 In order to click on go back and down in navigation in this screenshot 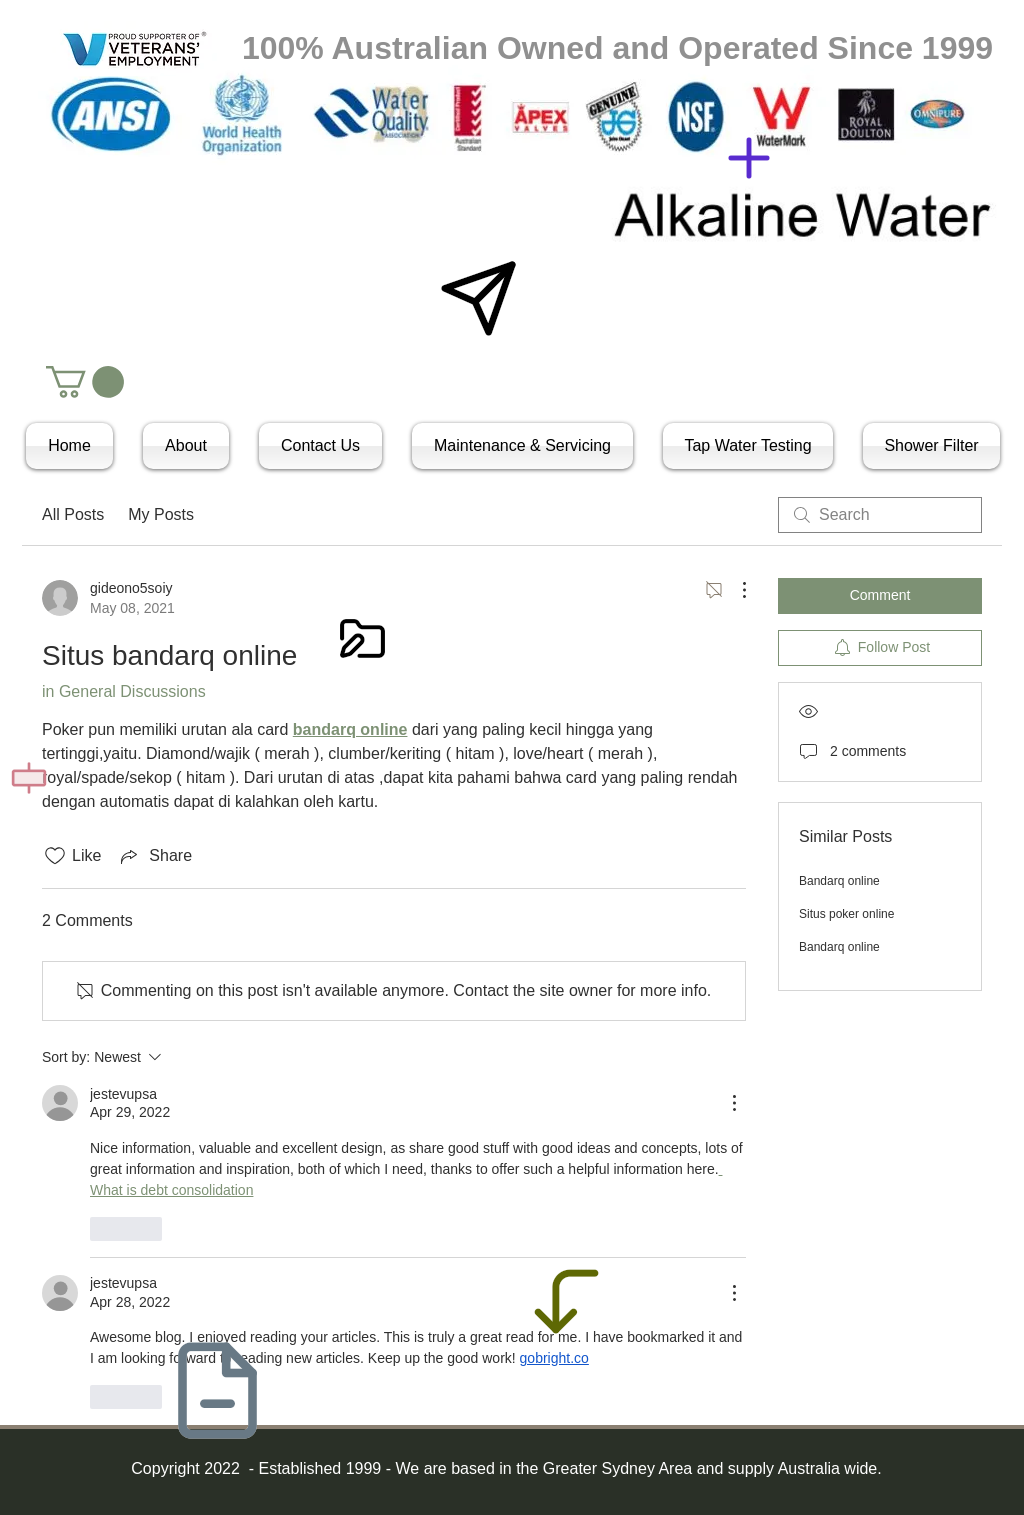, I will do `click(566, 1301)`.